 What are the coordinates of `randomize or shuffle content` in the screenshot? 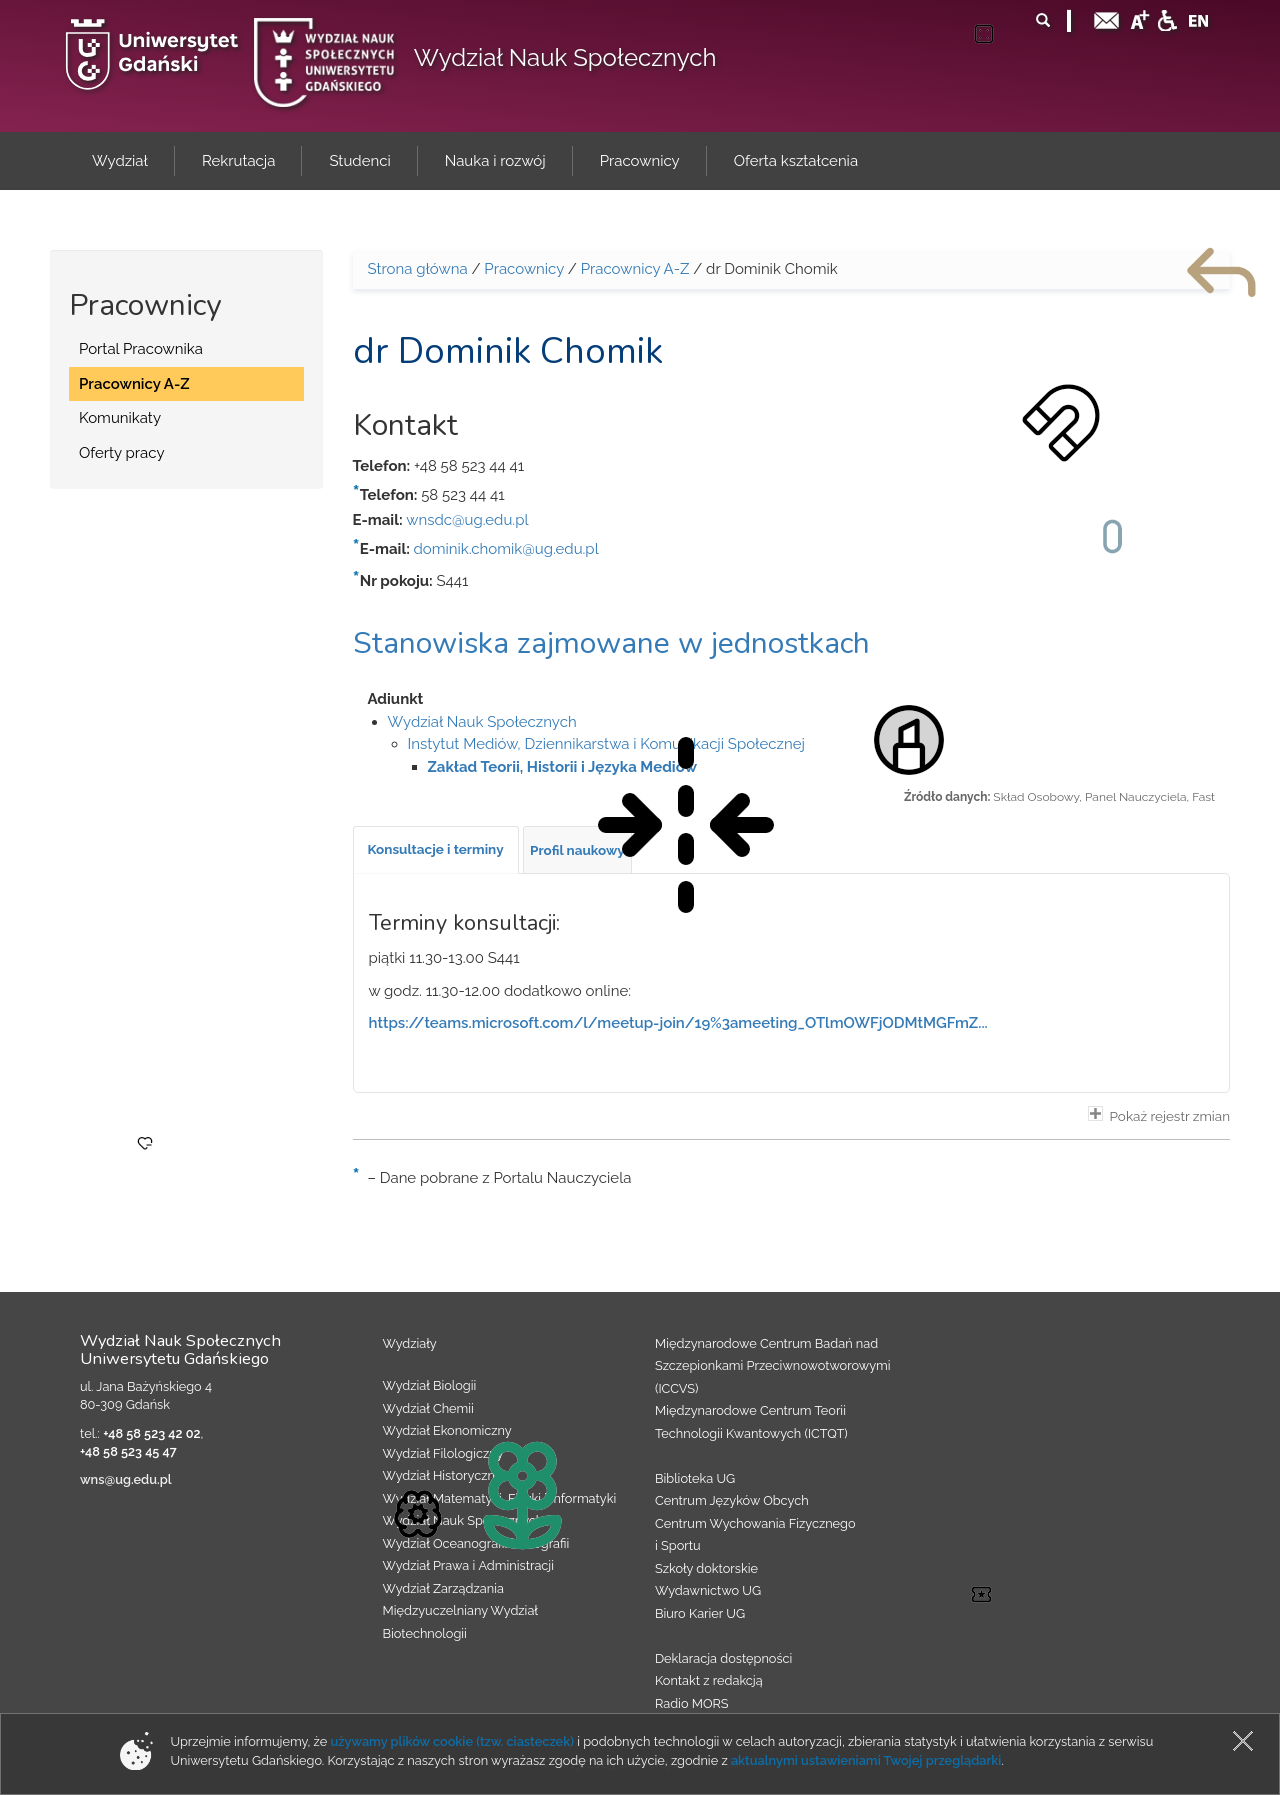 It's located at (984, 34).